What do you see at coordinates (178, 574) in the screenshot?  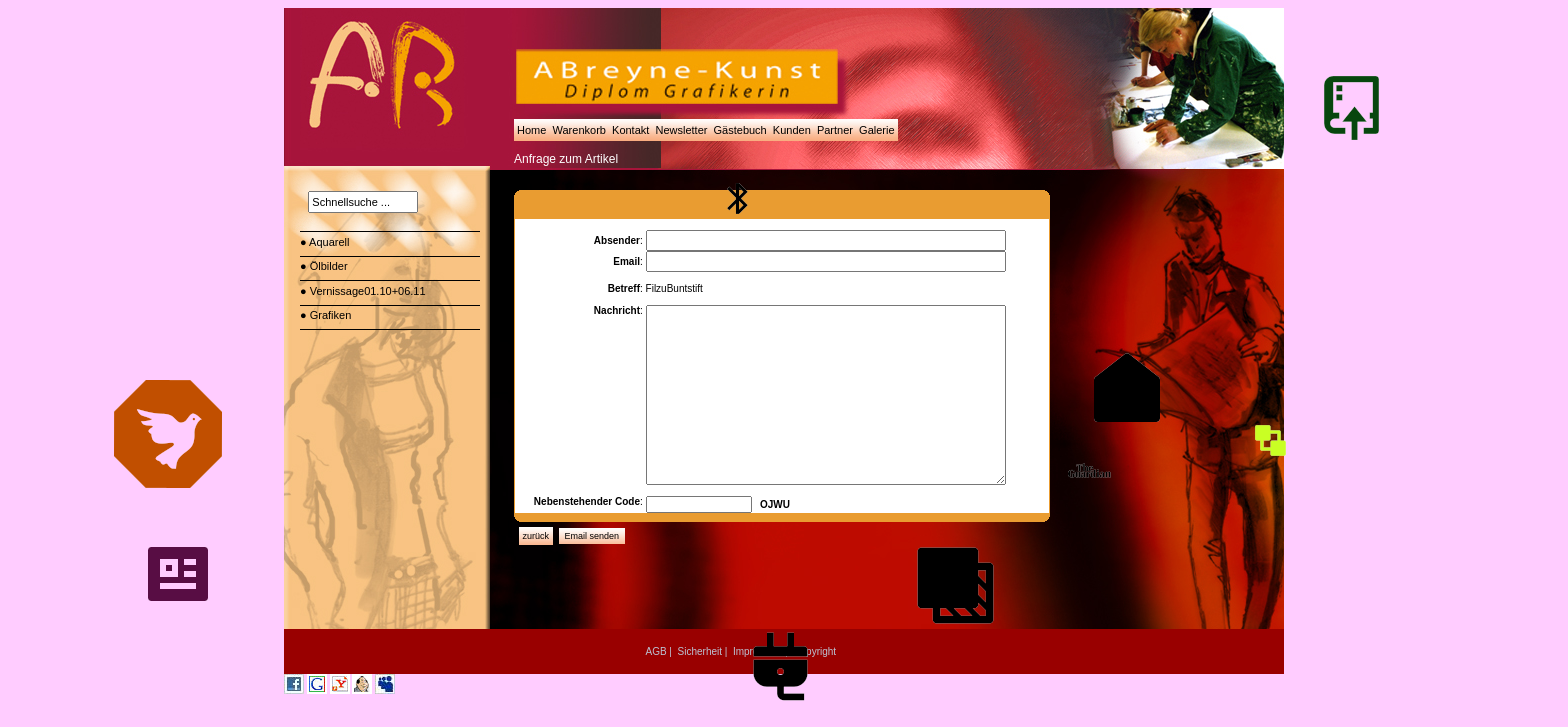 I see `view your profile` at bounding box center [178, 574].